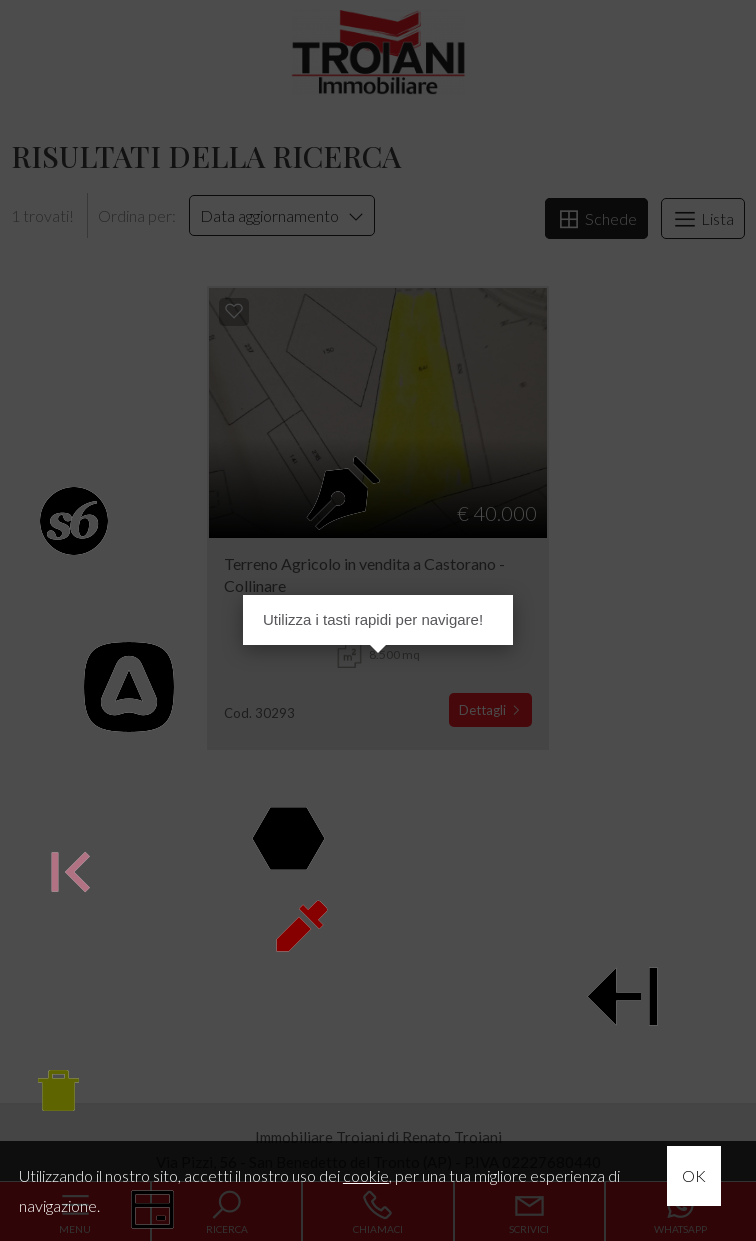 Image resolution: width=756 pixels, height=1241 pixels. I want to click on skip to previous track, so click(68, 872).